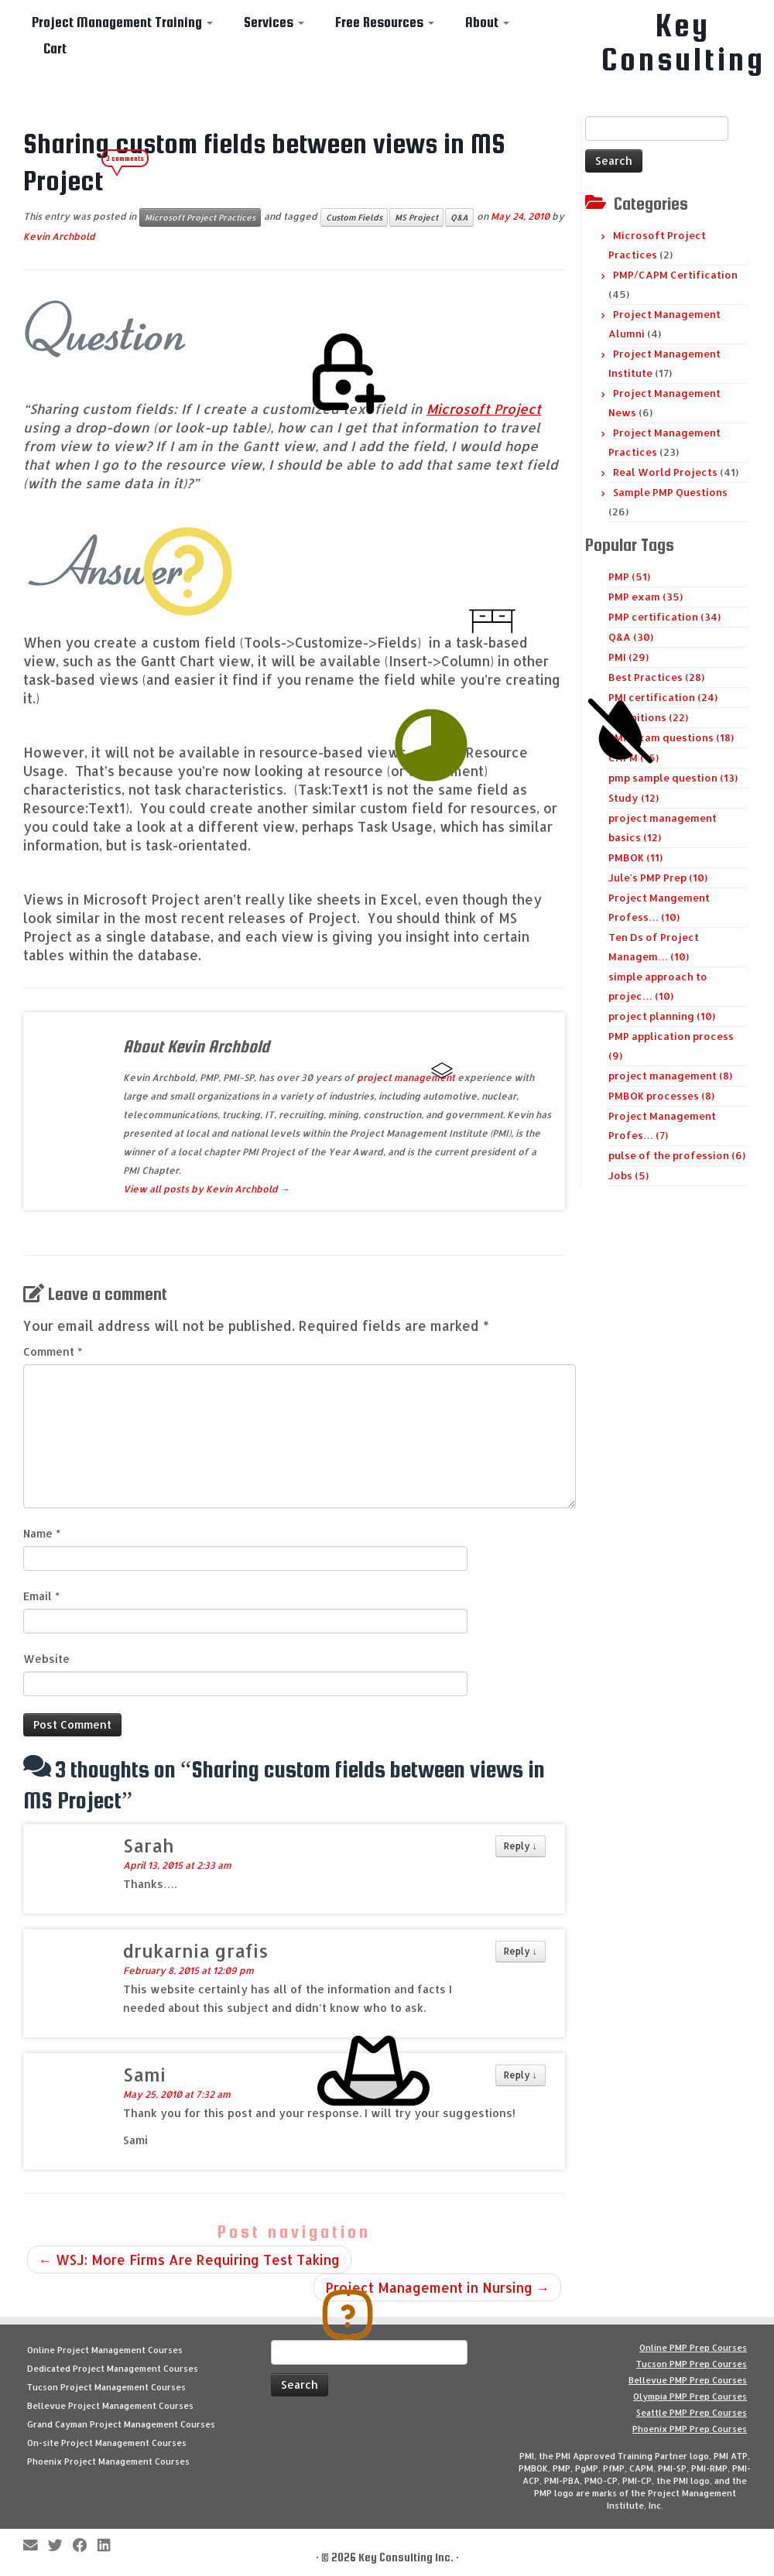 The height and width of the screenshot is (2576, 774). What do you see at coordinates (187, 571) in the screenshot?
I see `access help or support information` at bounding box center [187, 571].